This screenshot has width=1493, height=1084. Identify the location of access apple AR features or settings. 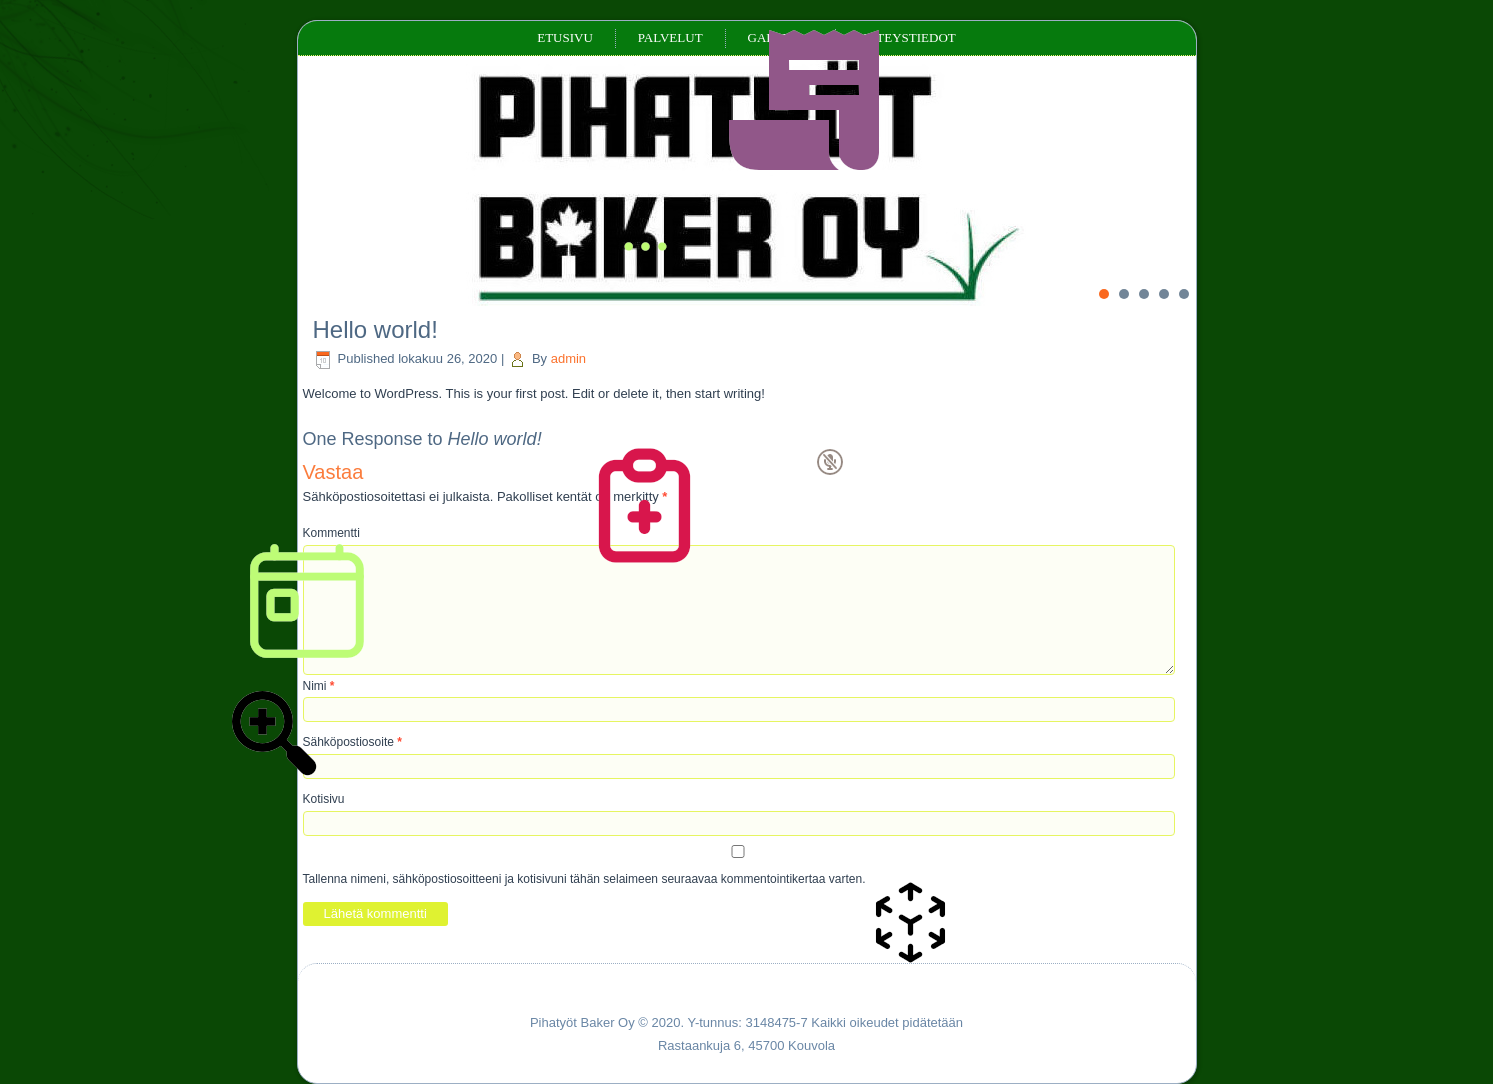
(910, 922).